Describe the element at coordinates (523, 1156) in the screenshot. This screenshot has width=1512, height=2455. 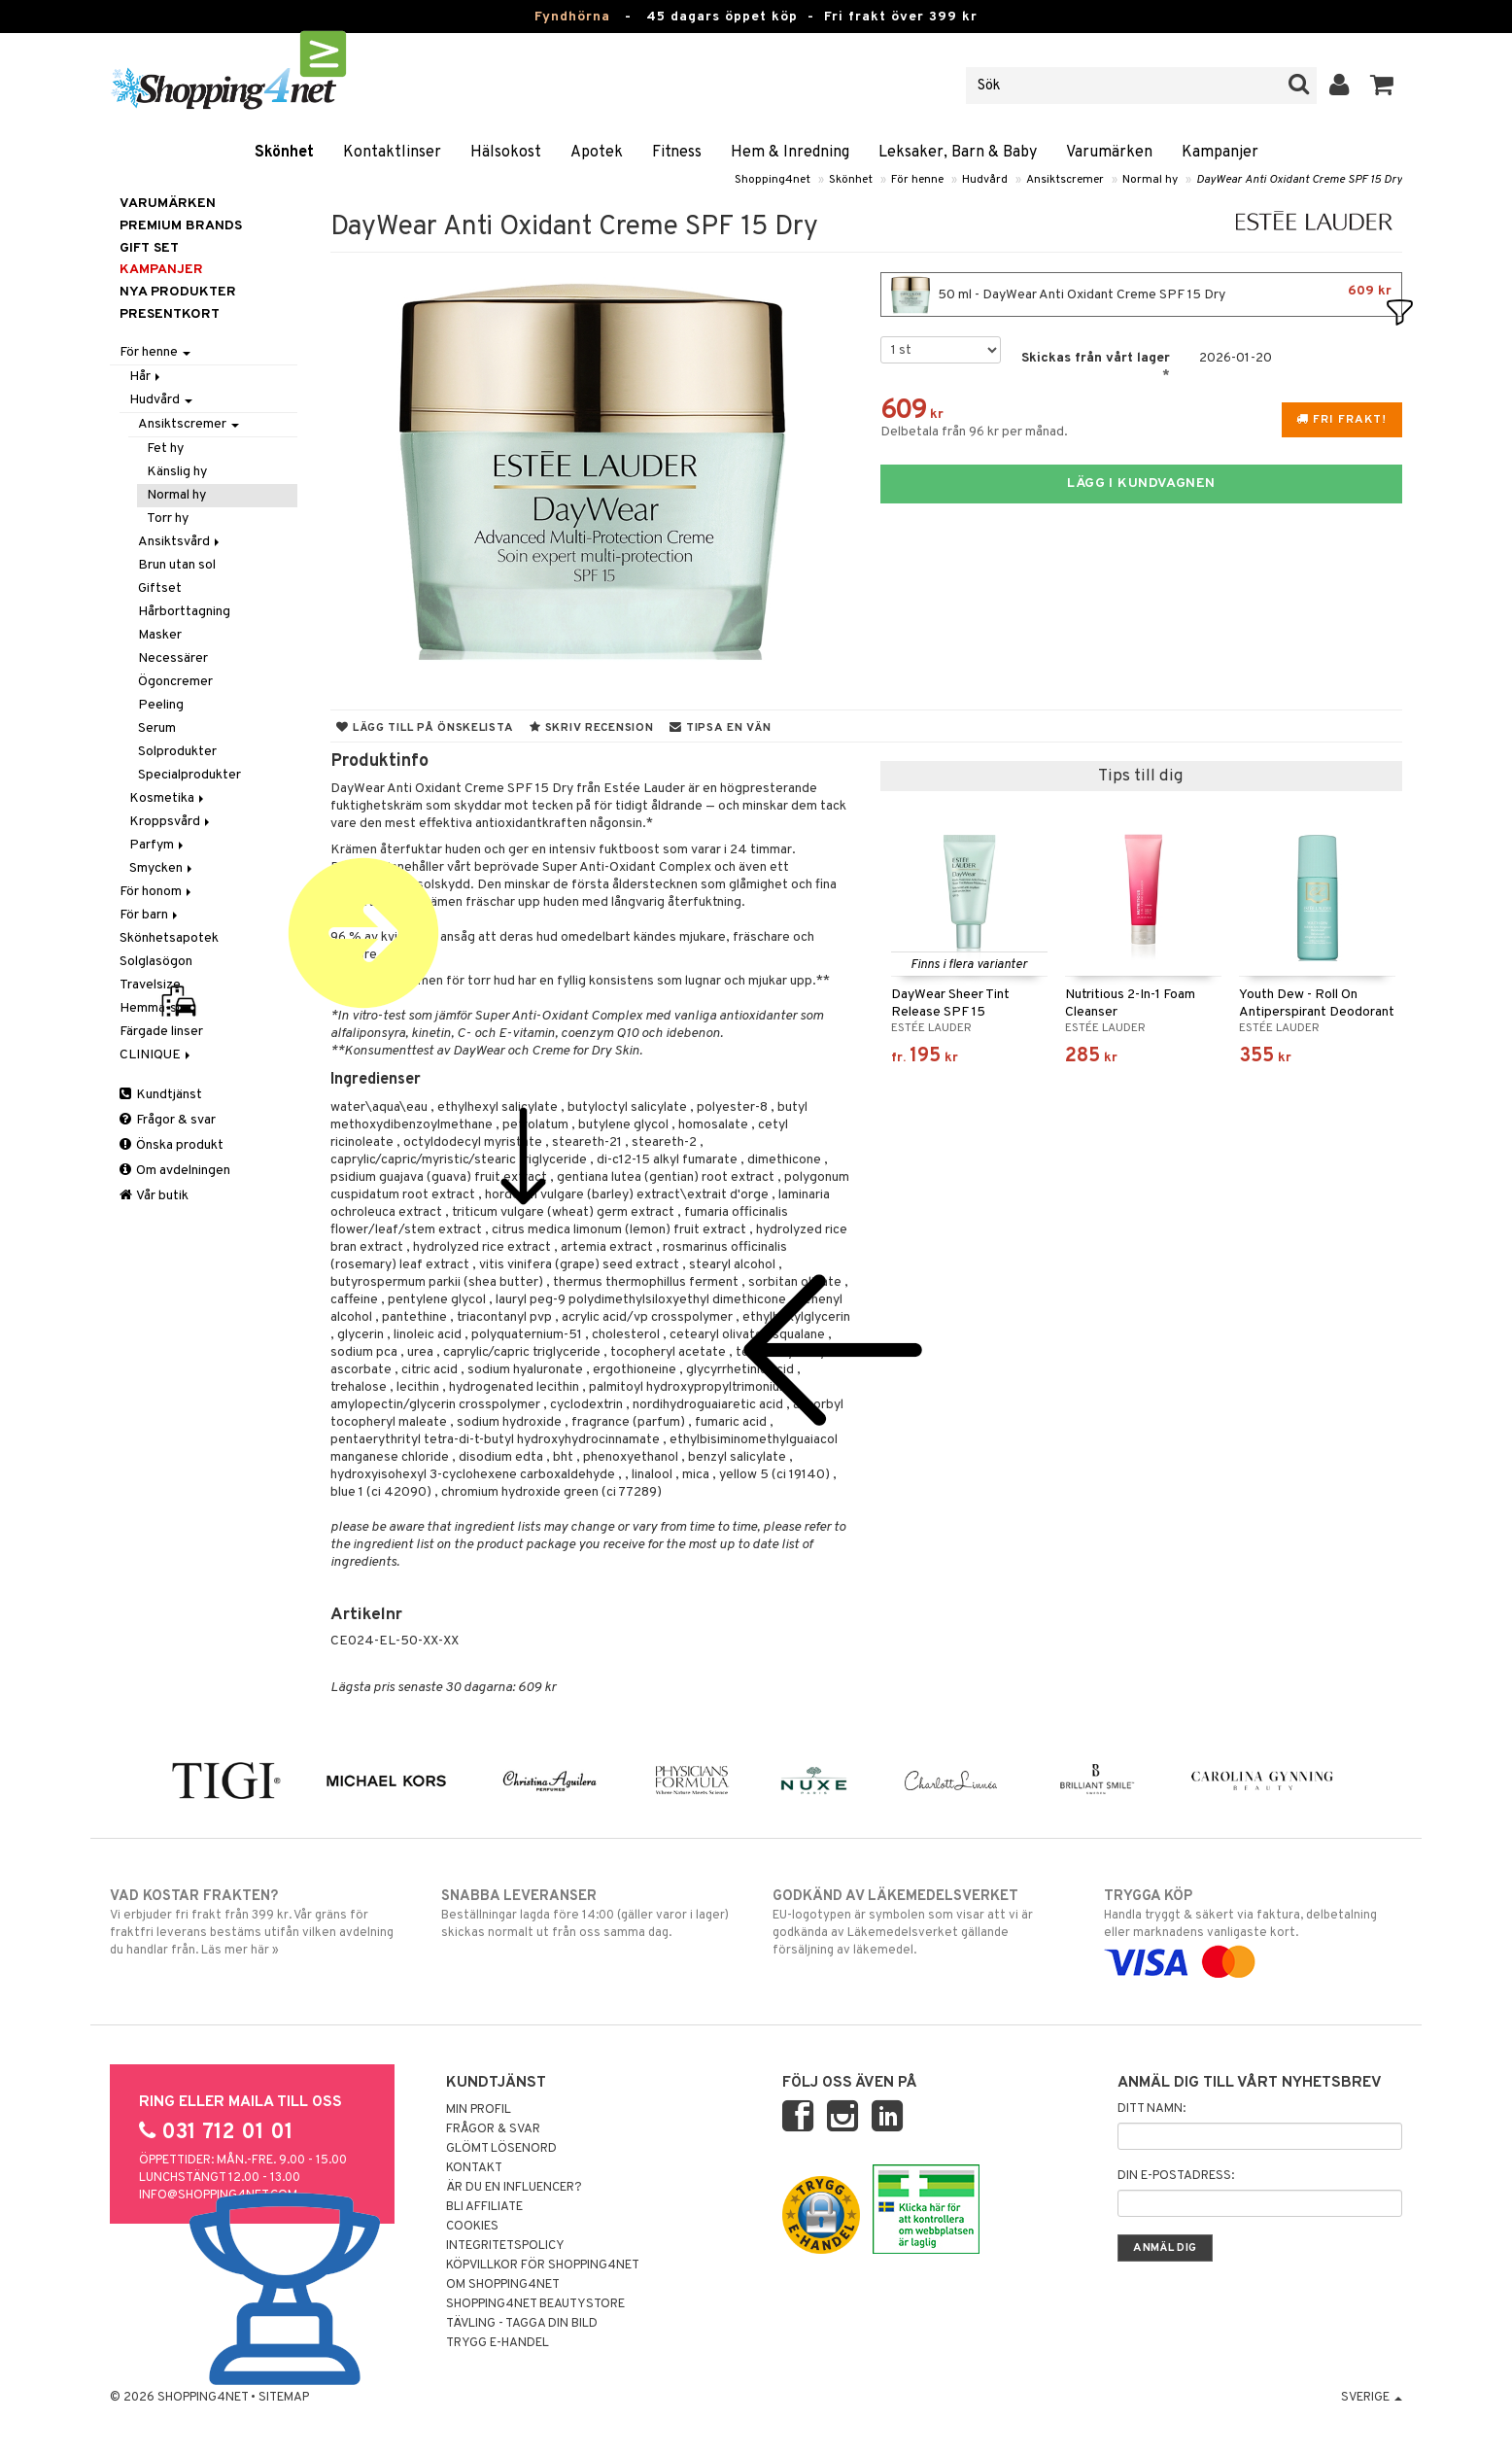
I see `scroll down for more content` at that location.